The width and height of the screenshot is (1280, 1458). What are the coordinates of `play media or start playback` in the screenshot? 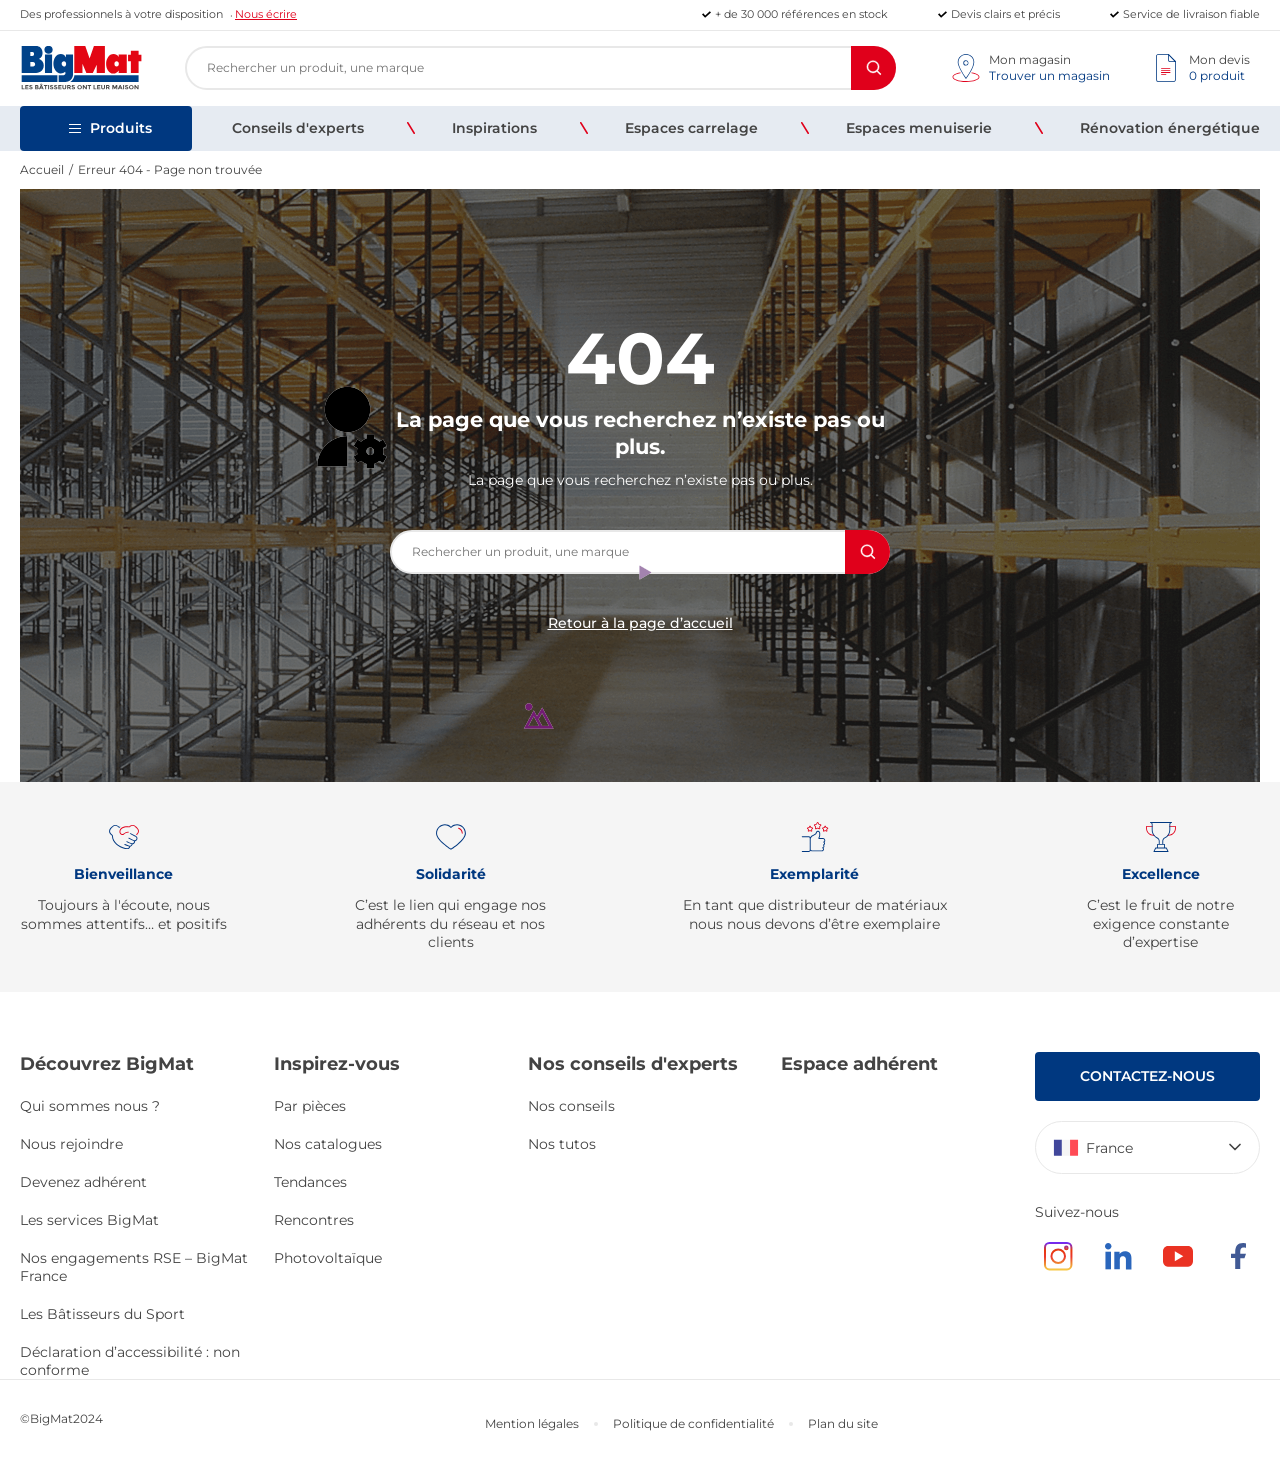 It's located at (644, 572).